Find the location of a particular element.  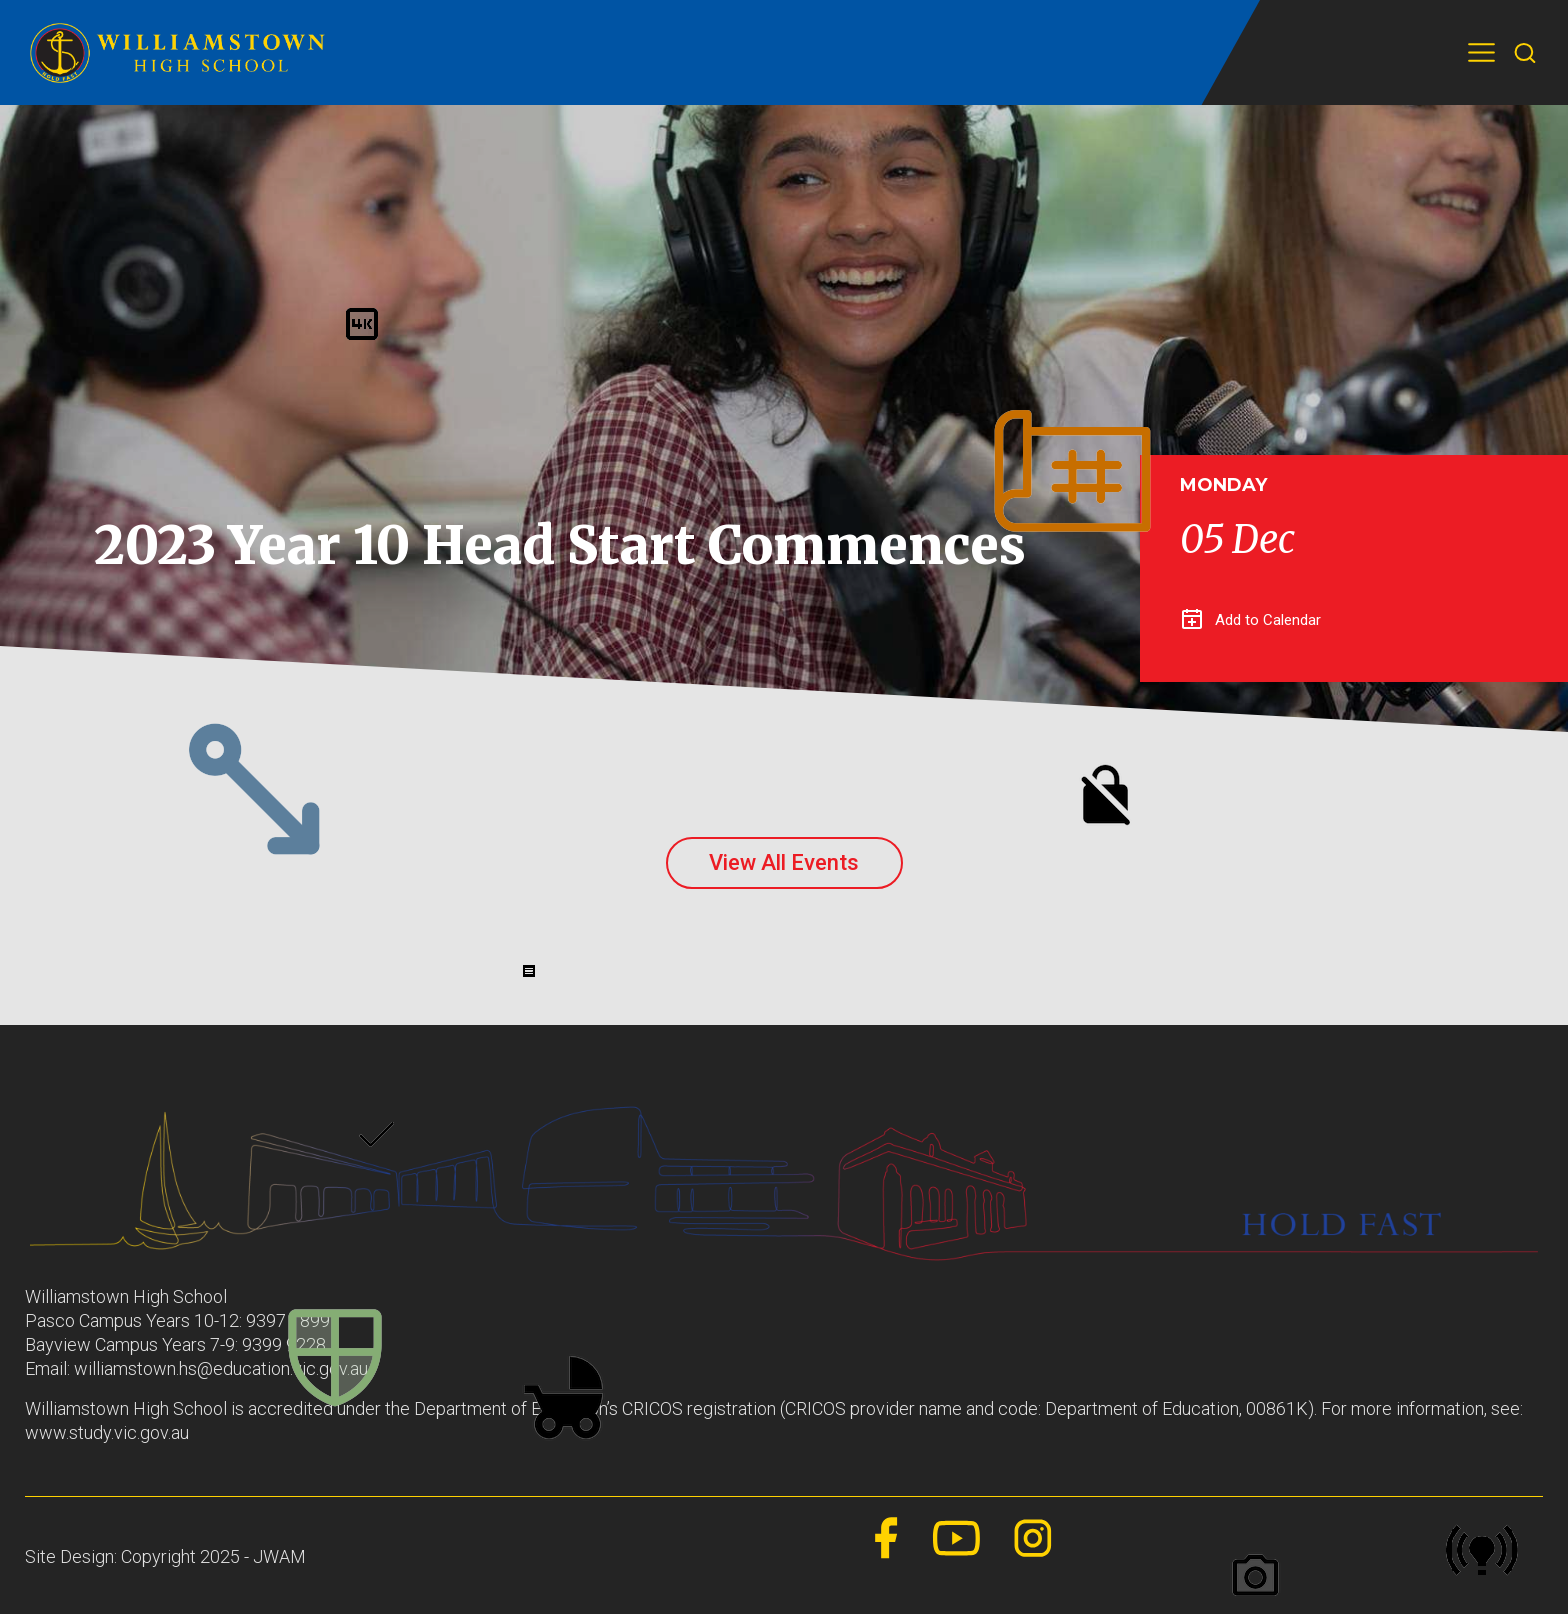

tap to take a photo is located at coordinates (1255, 1577).